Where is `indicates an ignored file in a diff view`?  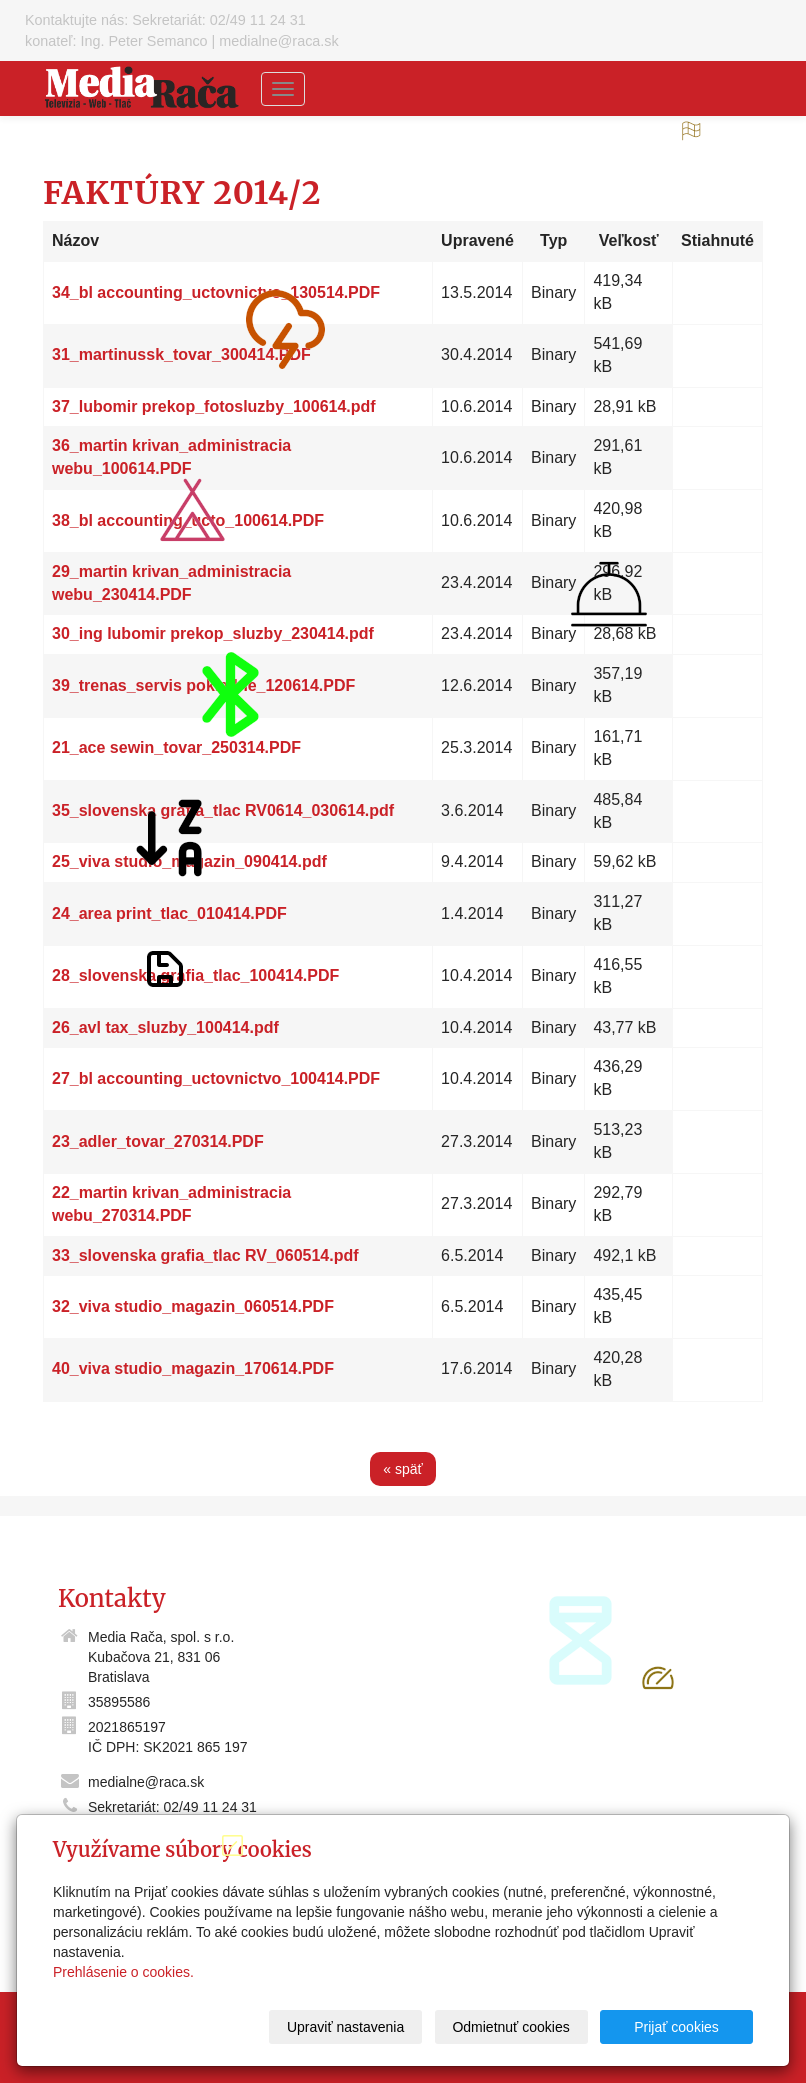
indicates an ignored file in a diff view is located at coordinates (232, 1845).